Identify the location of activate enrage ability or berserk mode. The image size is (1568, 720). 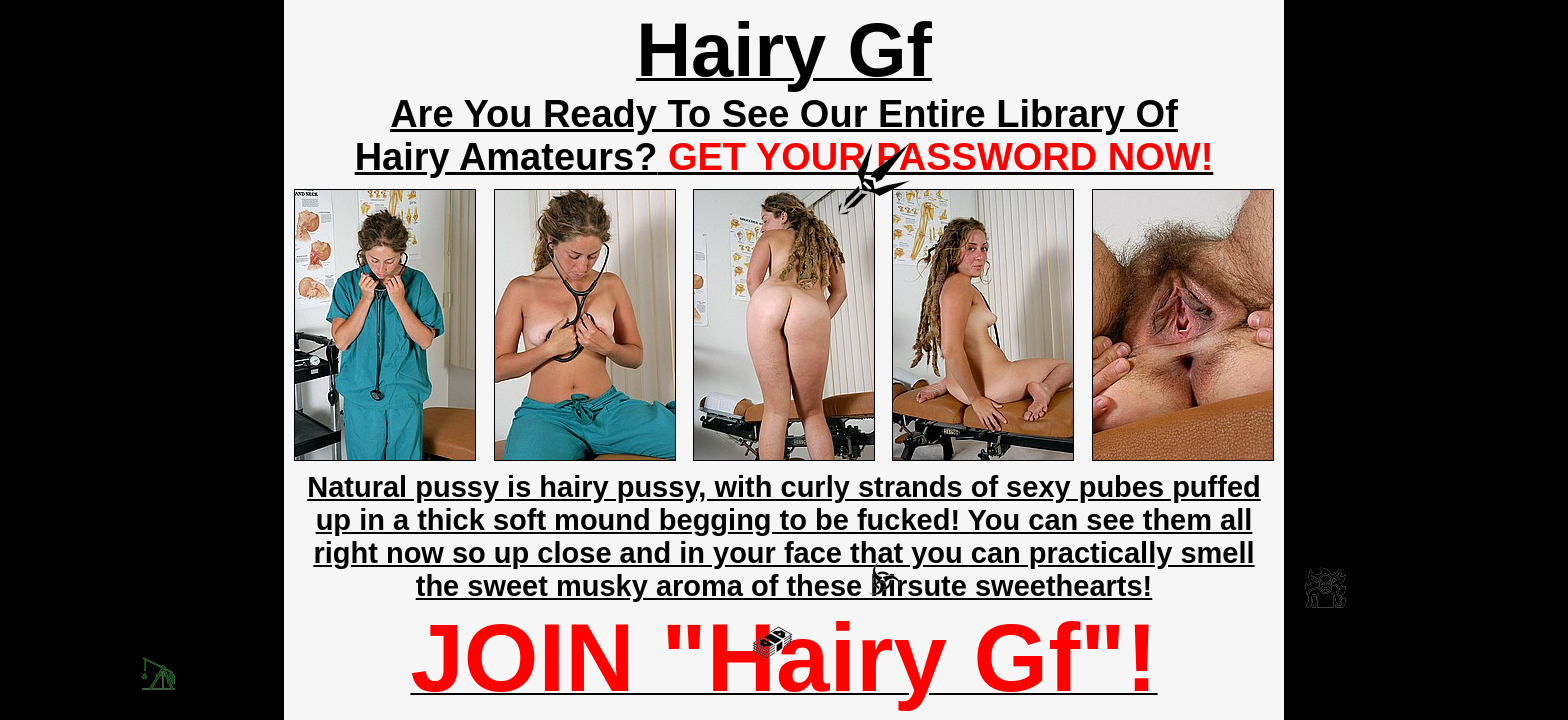
(1325, 587).